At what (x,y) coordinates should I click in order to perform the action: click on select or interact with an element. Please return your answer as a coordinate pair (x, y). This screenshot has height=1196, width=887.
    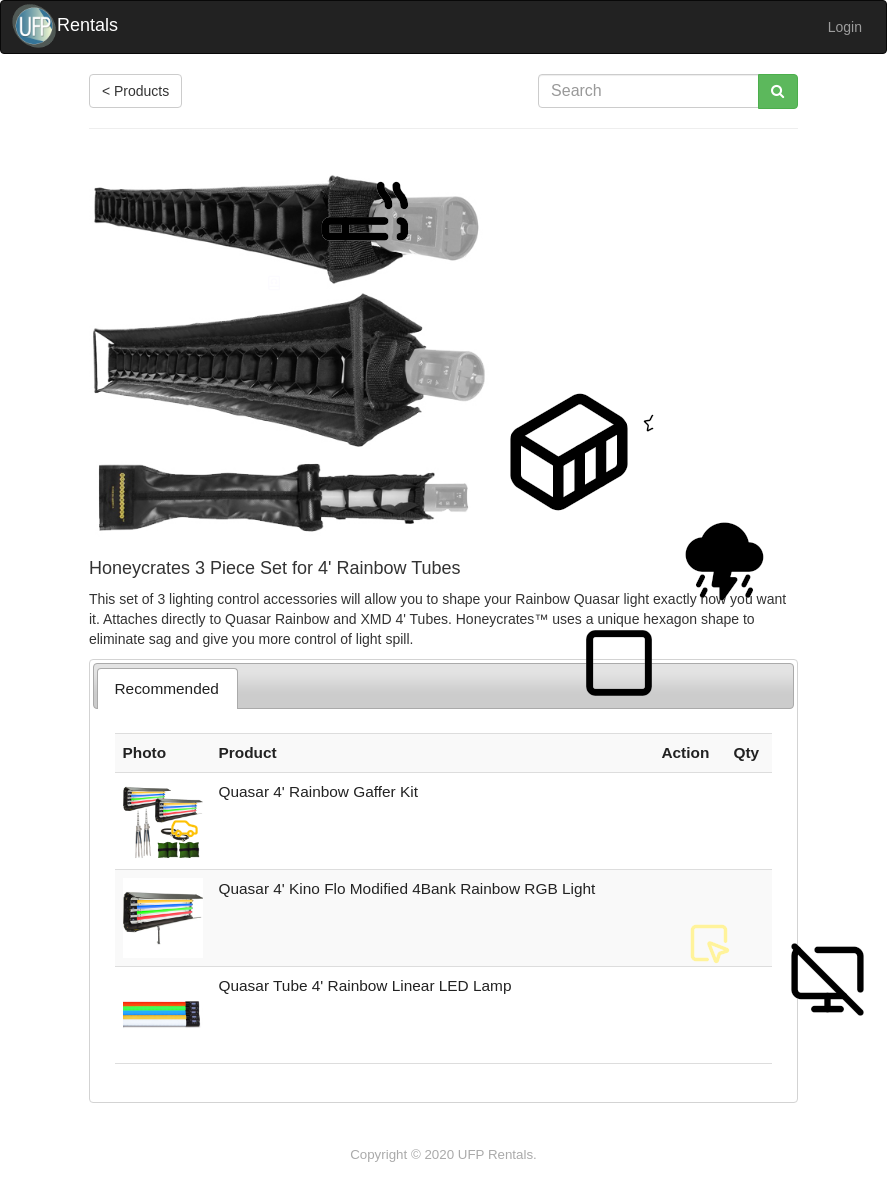
    Looking at the image, I should click on (709, 943).